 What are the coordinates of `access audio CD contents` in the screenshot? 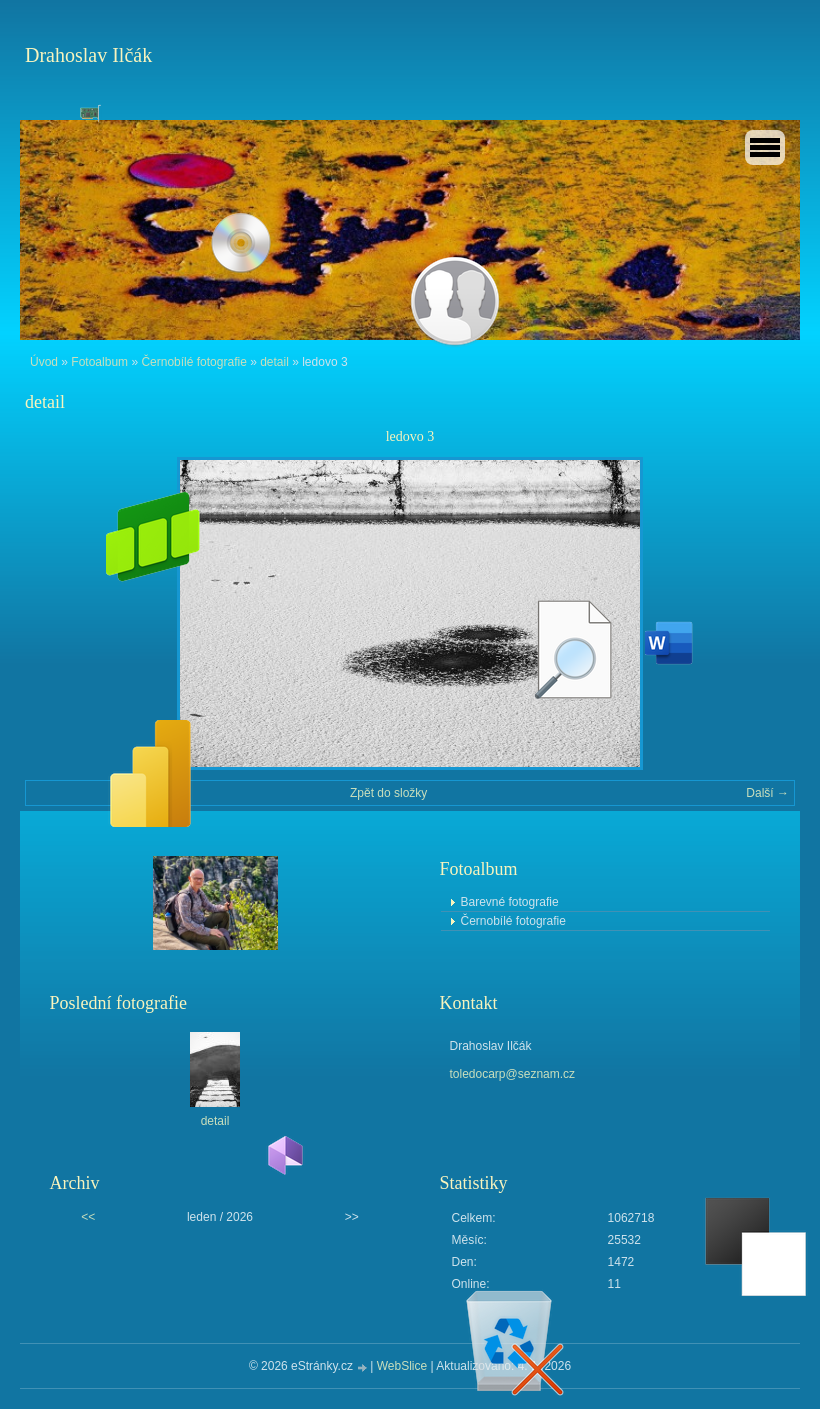 It's located at (241, 244).